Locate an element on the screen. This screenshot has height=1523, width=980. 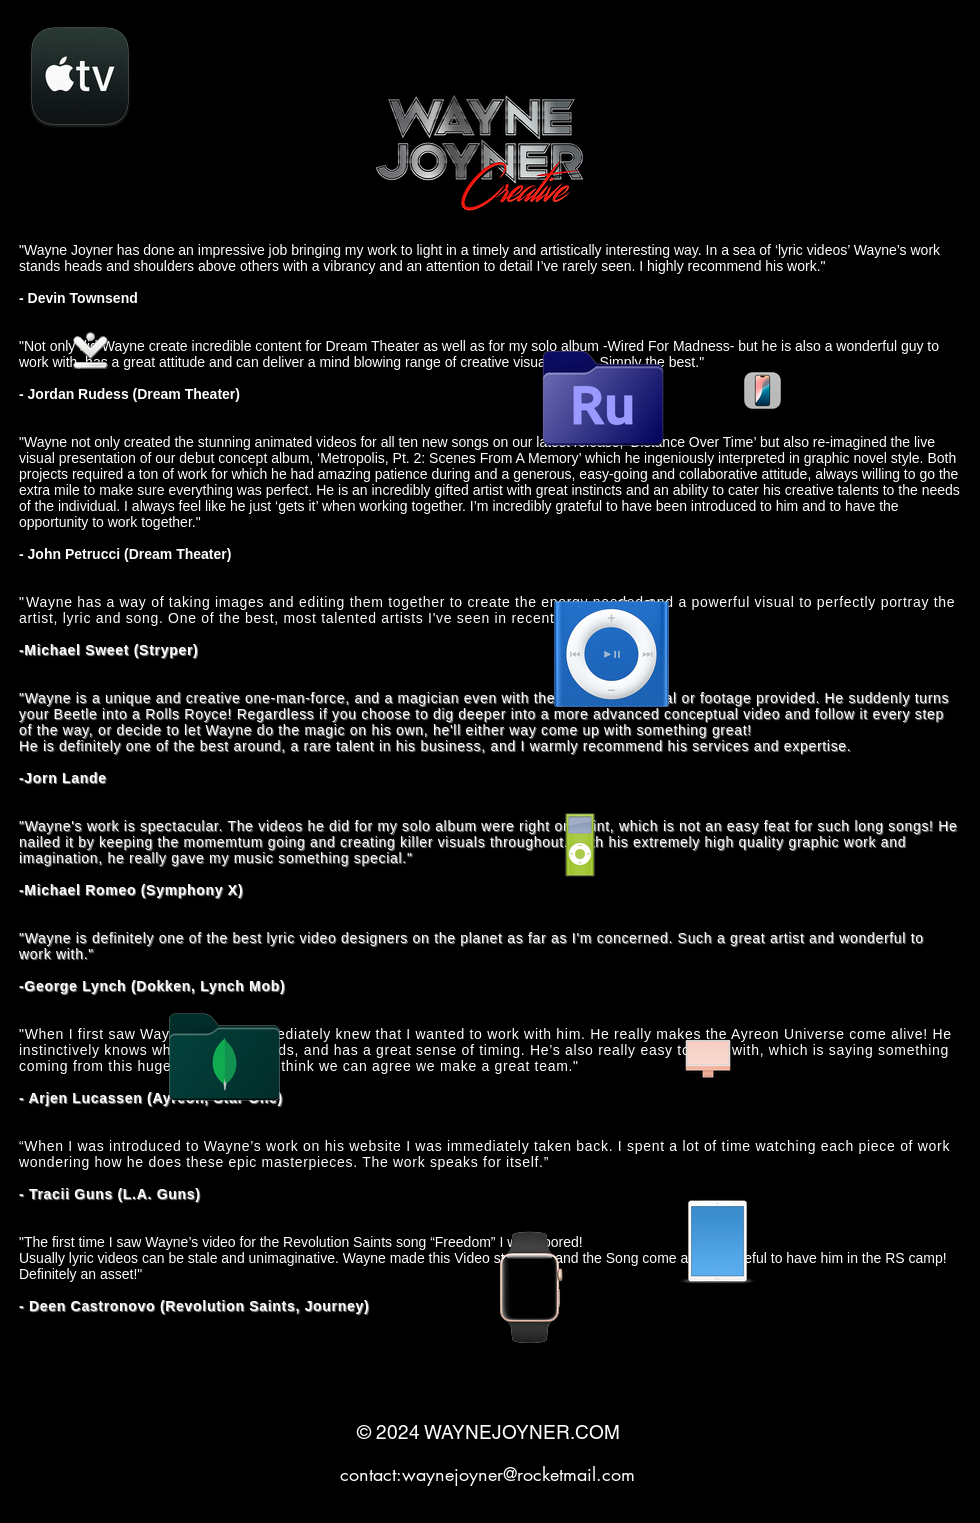
iPod nano device in green color is located at coordinates (580, 845).